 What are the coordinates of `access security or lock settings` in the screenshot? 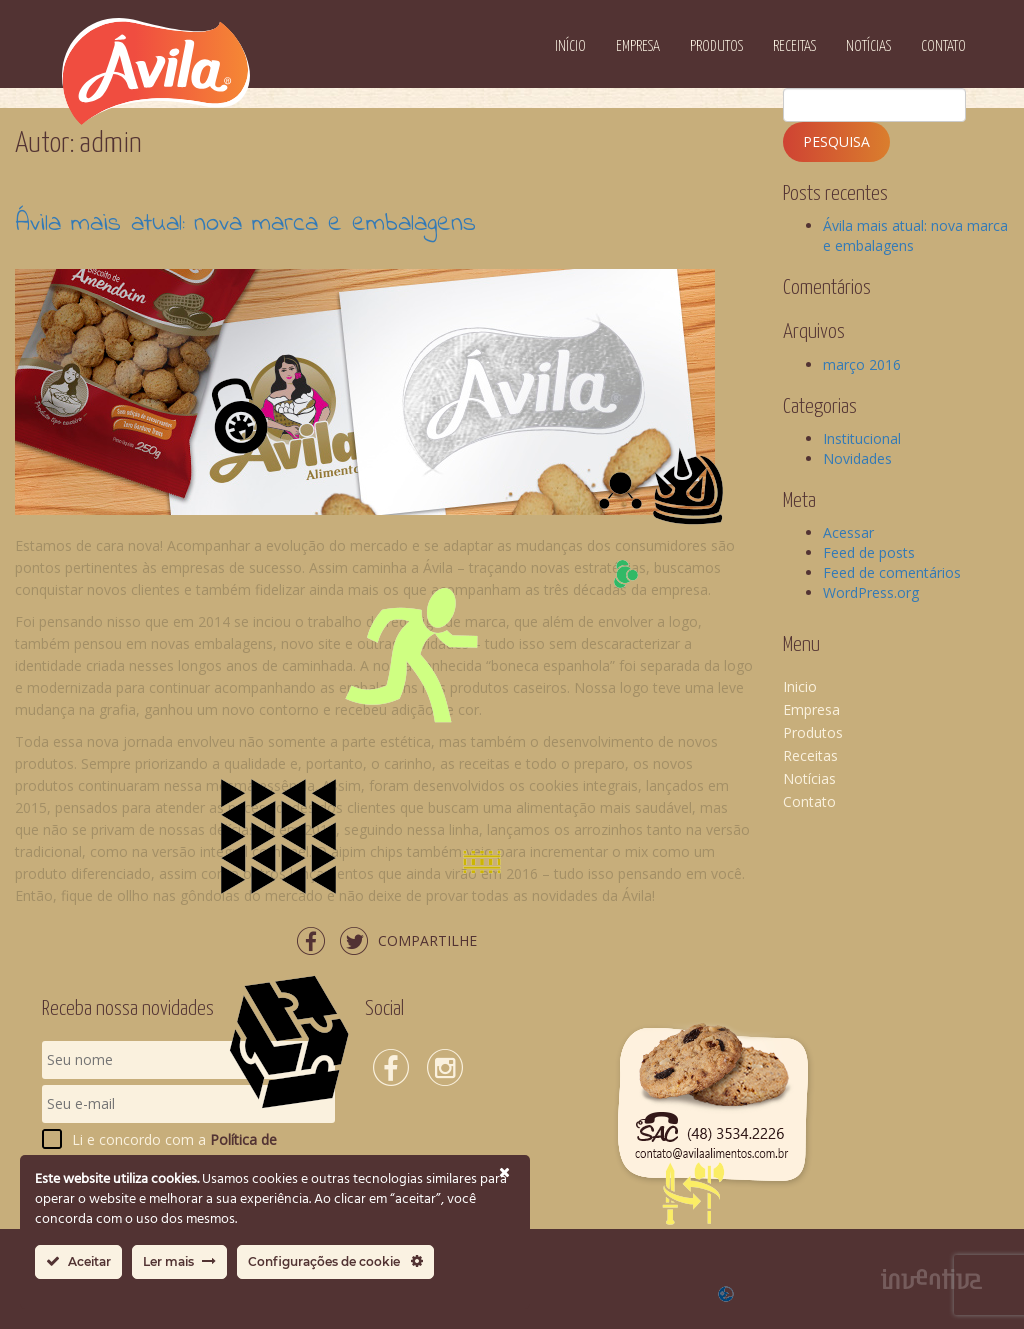 It's located at (238, 416).